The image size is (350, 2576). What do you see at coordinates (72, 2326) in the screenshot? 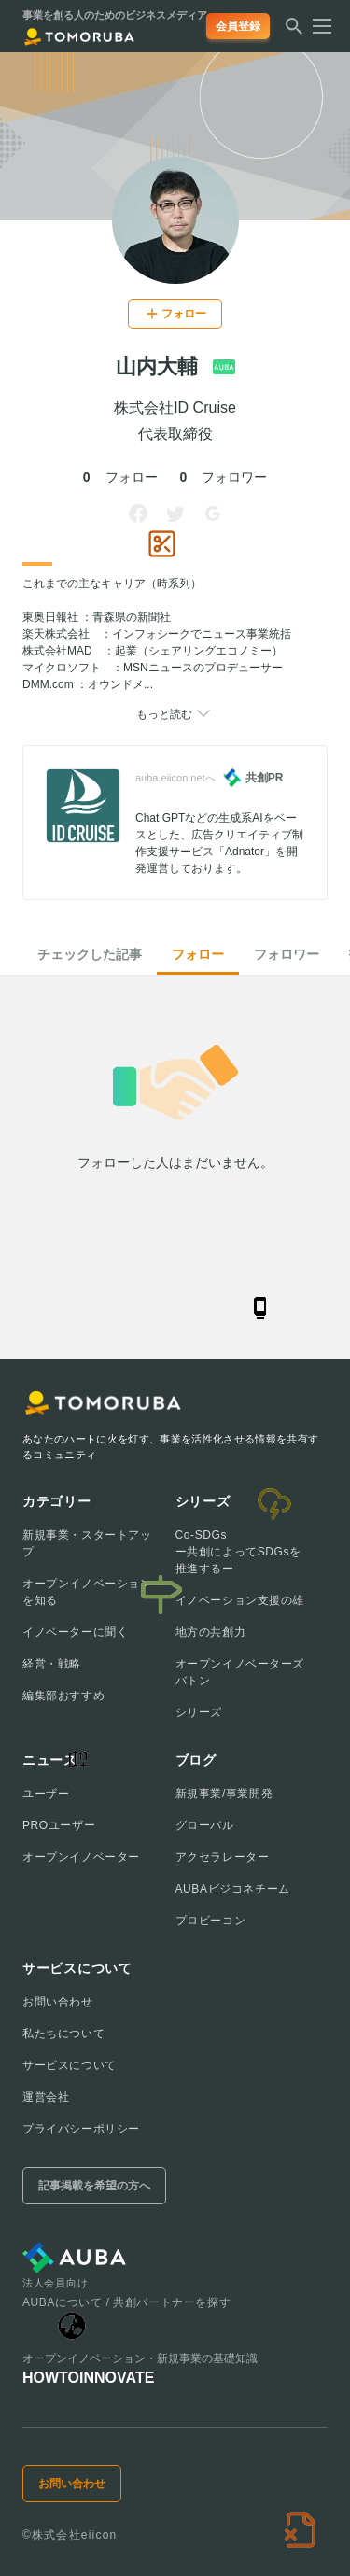
I see `switch to asia region settings` at bounding box center [72, 2326].